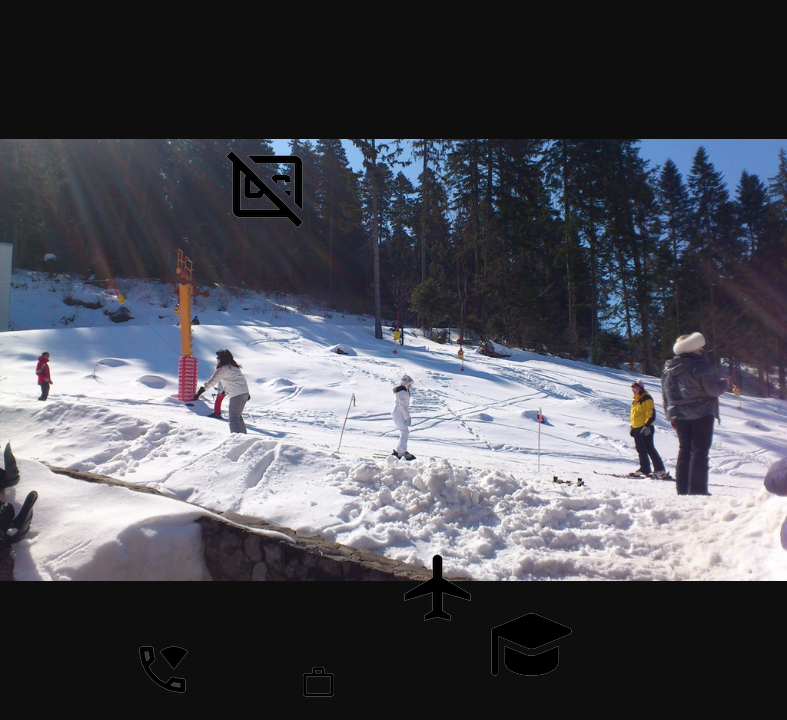  What do you see at coordinates (267, 186) in the screenshot?
I see `closed captions are disabled` at bounding box center [267, 186].